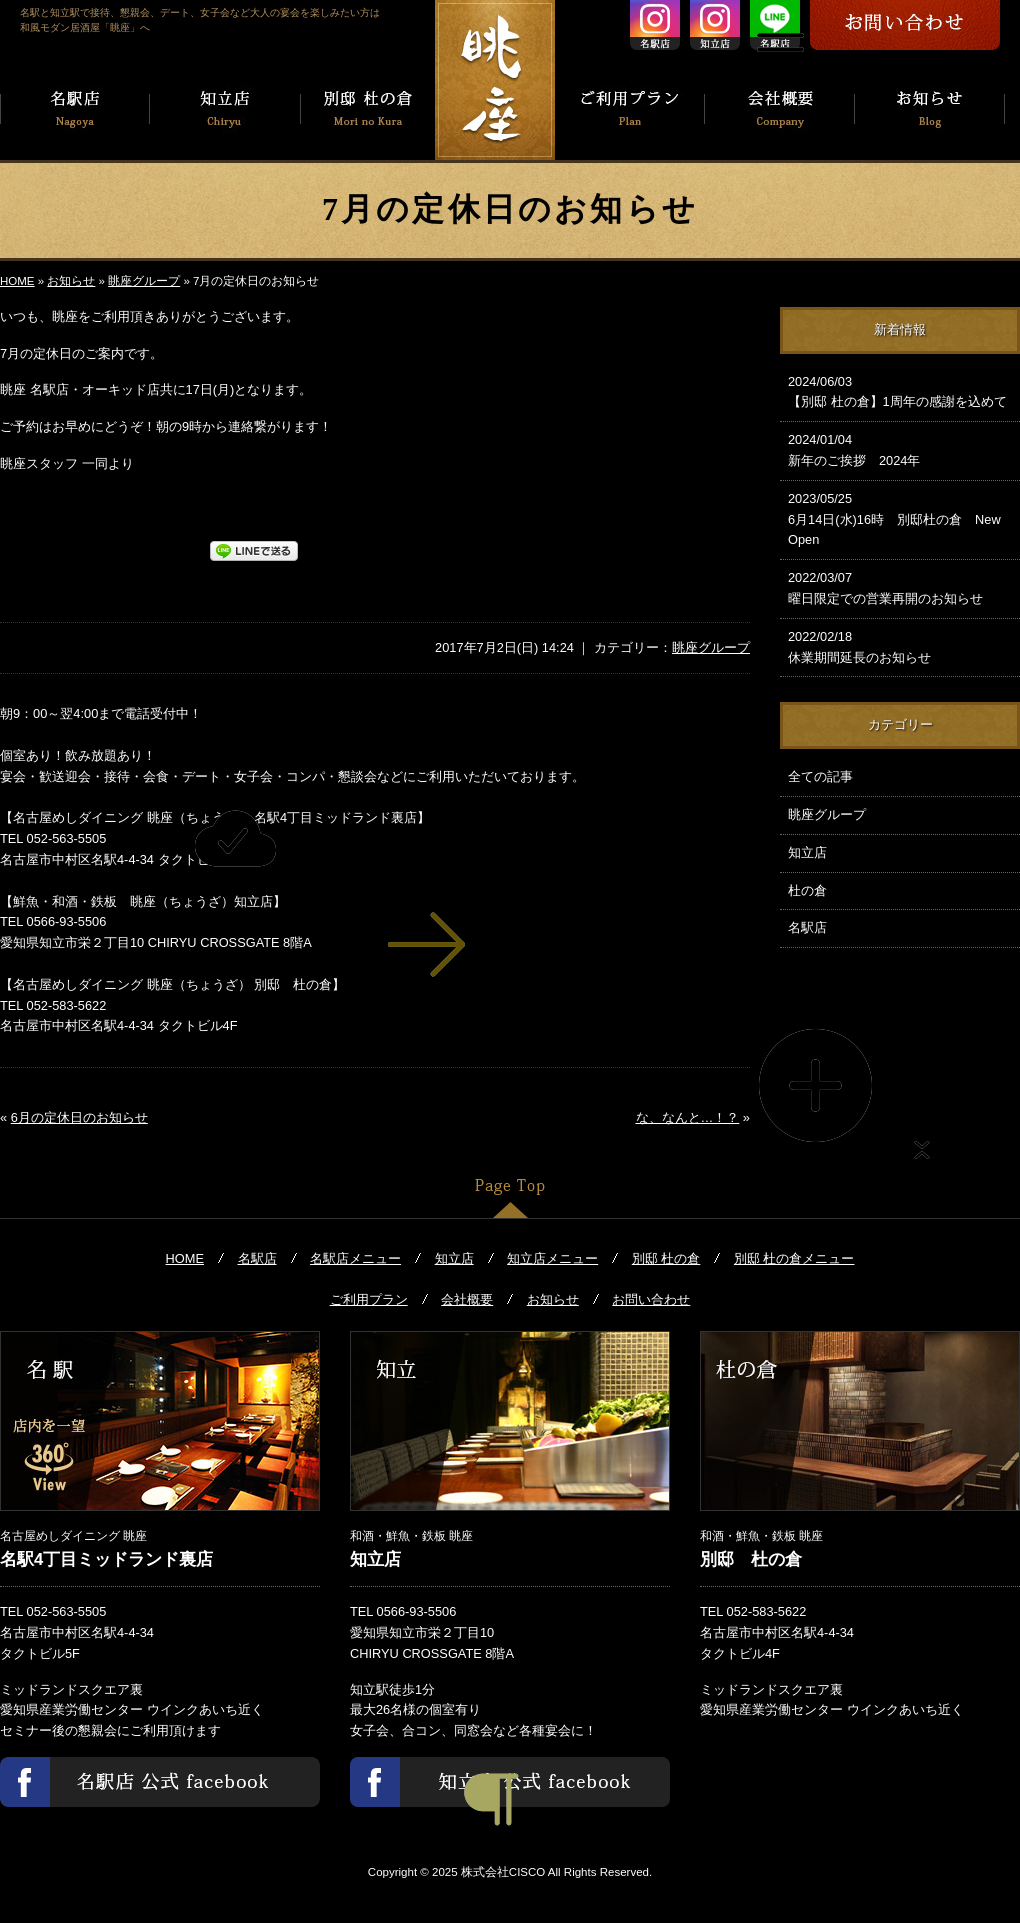  Describe the element at coordinates (815, 1085) in the screenshot. I see `add a new item` at that location.